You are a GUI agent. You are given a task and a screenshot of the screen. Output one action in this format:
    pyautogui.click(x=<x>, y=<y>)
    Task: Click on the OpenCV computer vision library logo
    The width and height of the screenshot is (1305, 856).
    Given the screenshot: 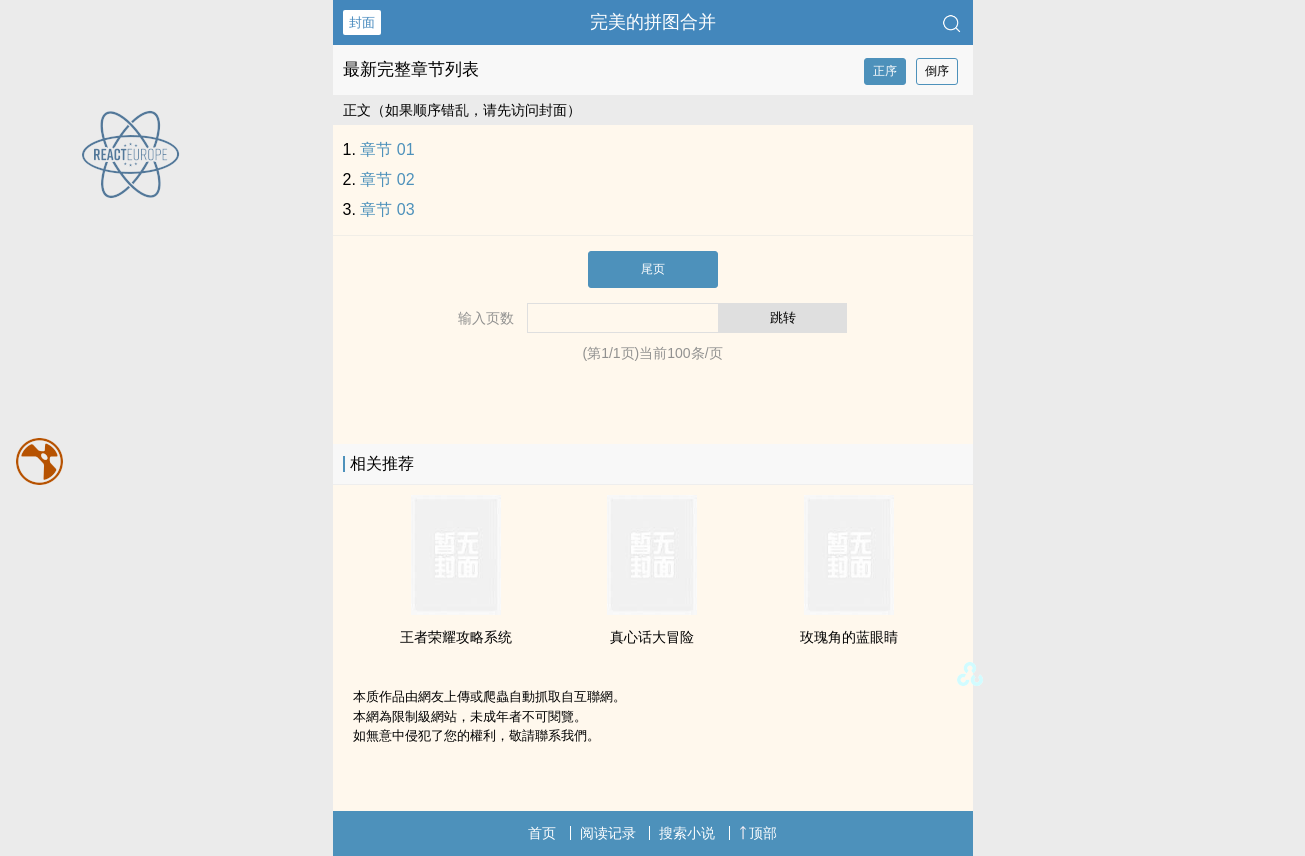 What is the action you would take?
    pyautogui.click(x=970, y=674)
    